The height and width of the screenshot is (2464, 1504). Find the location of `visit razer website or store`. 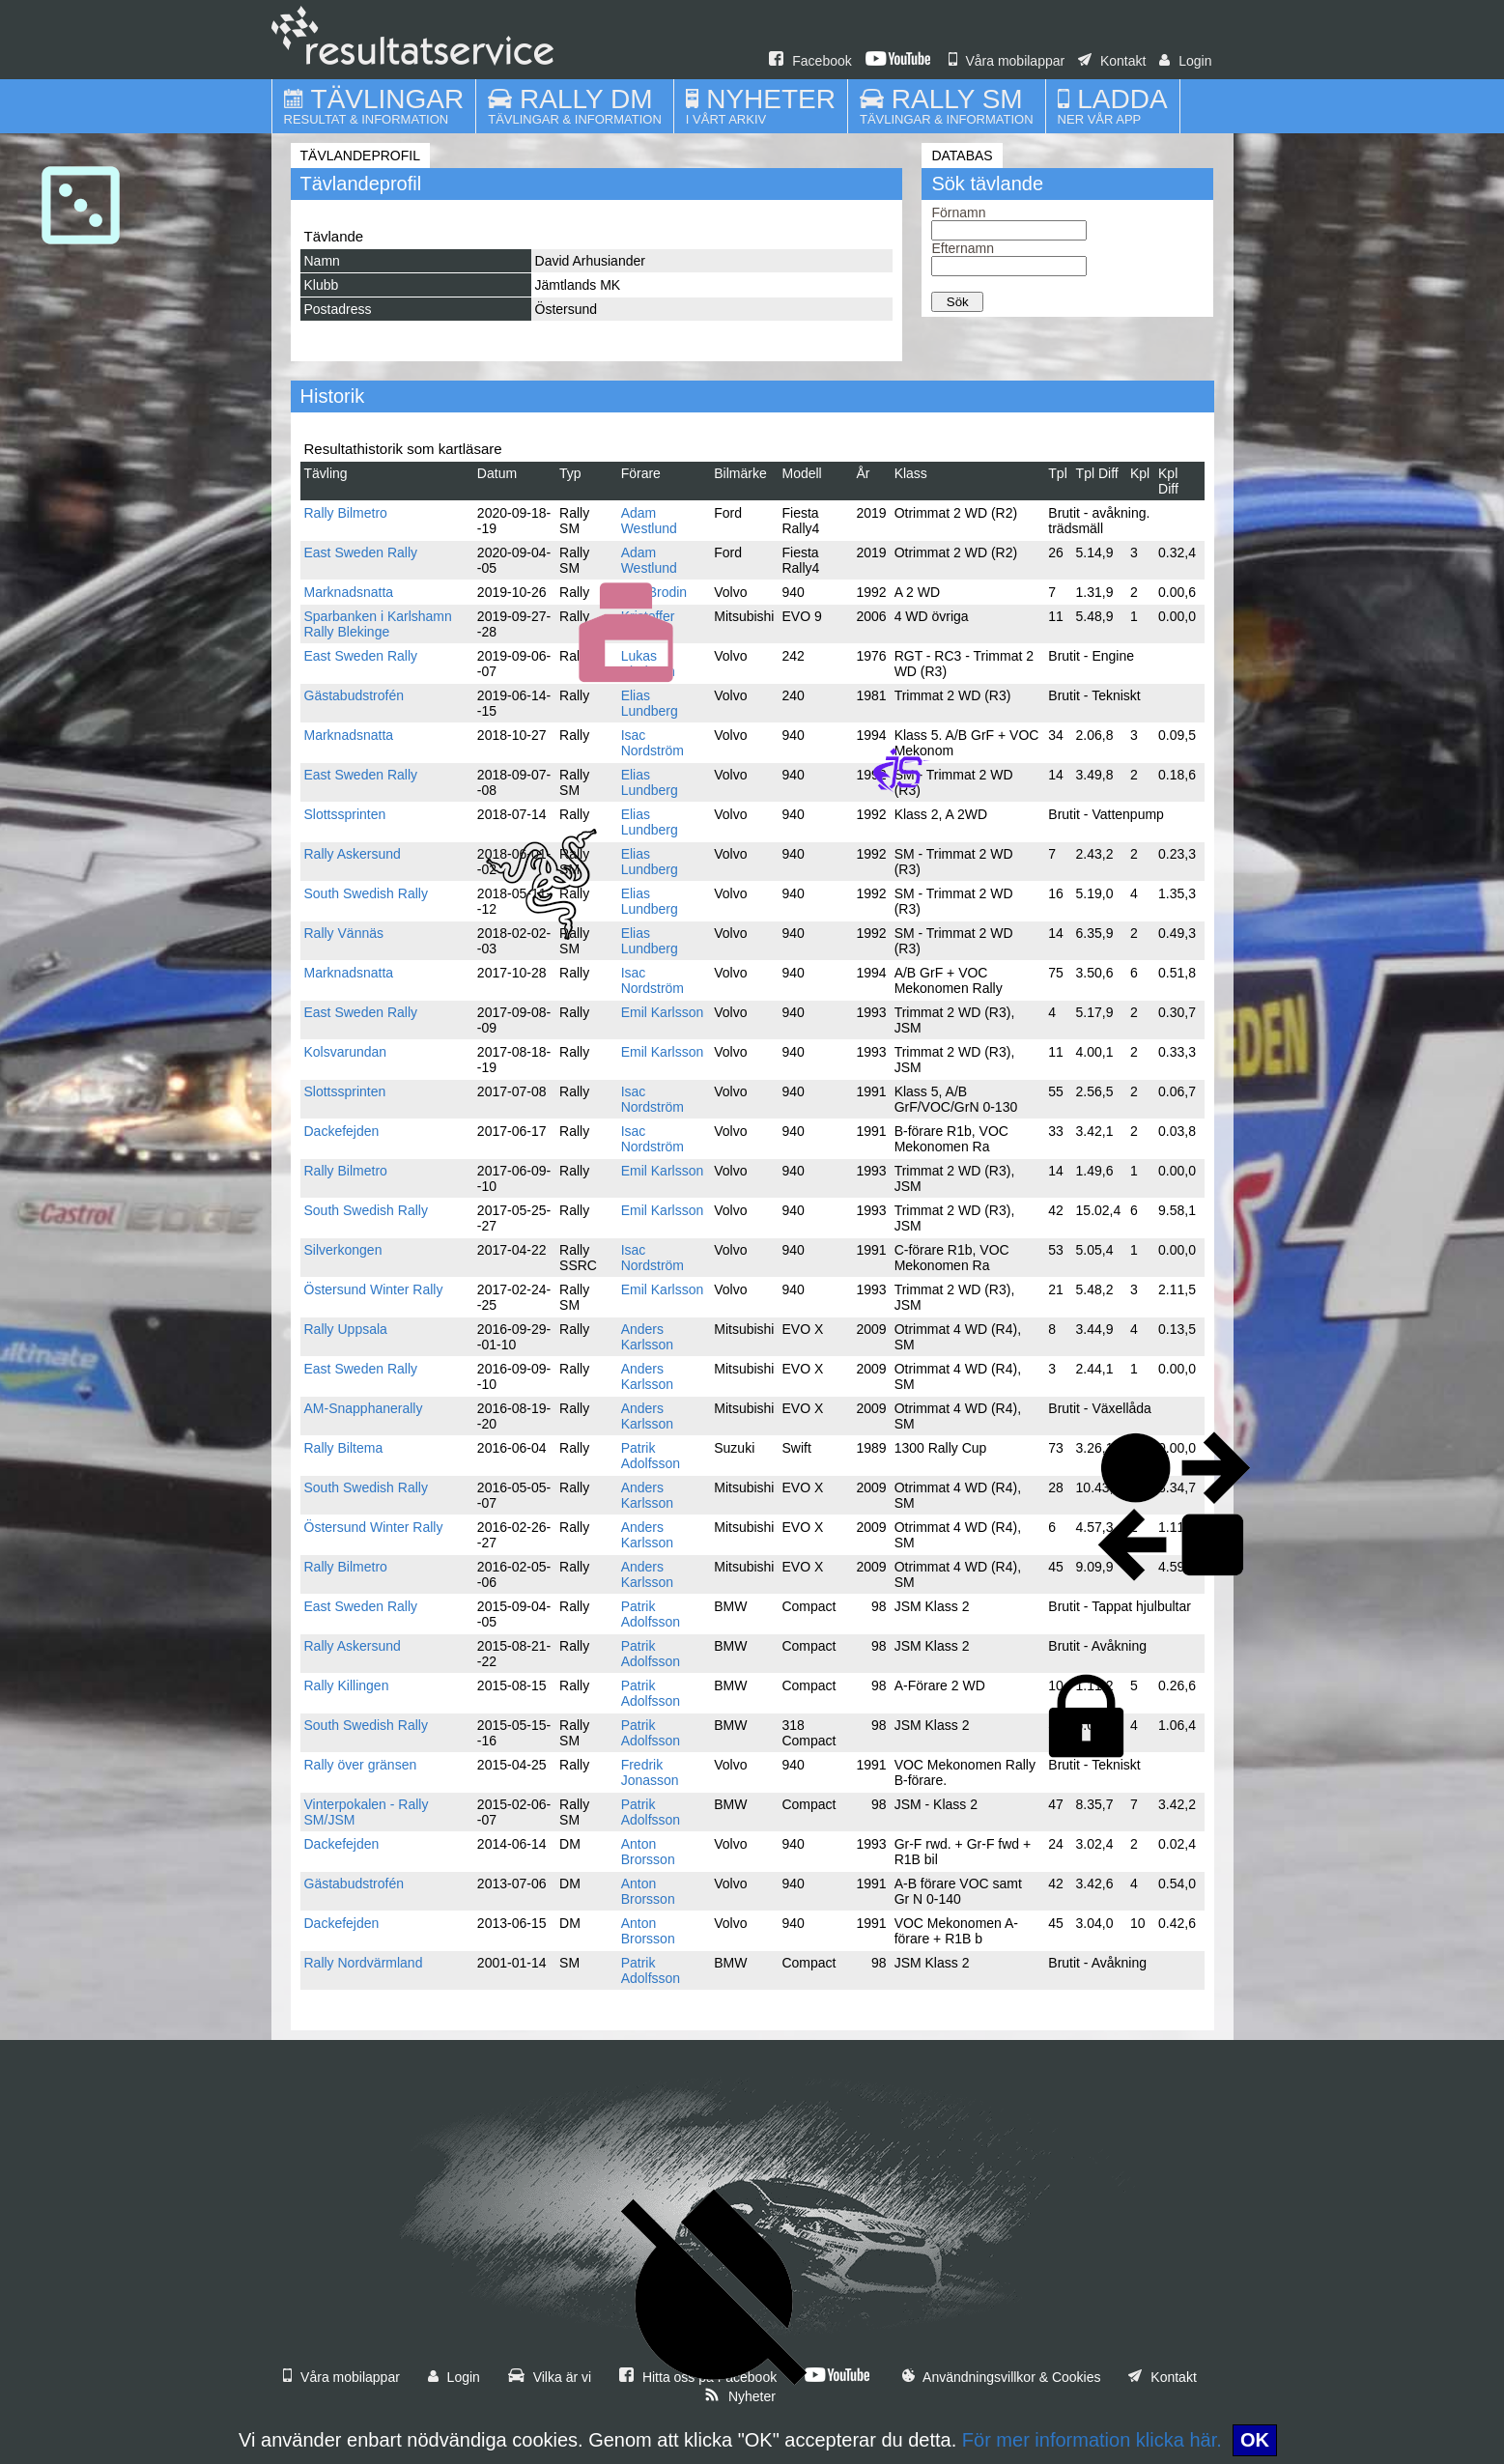

visit razer website or store is located at coordinates (541, 884).